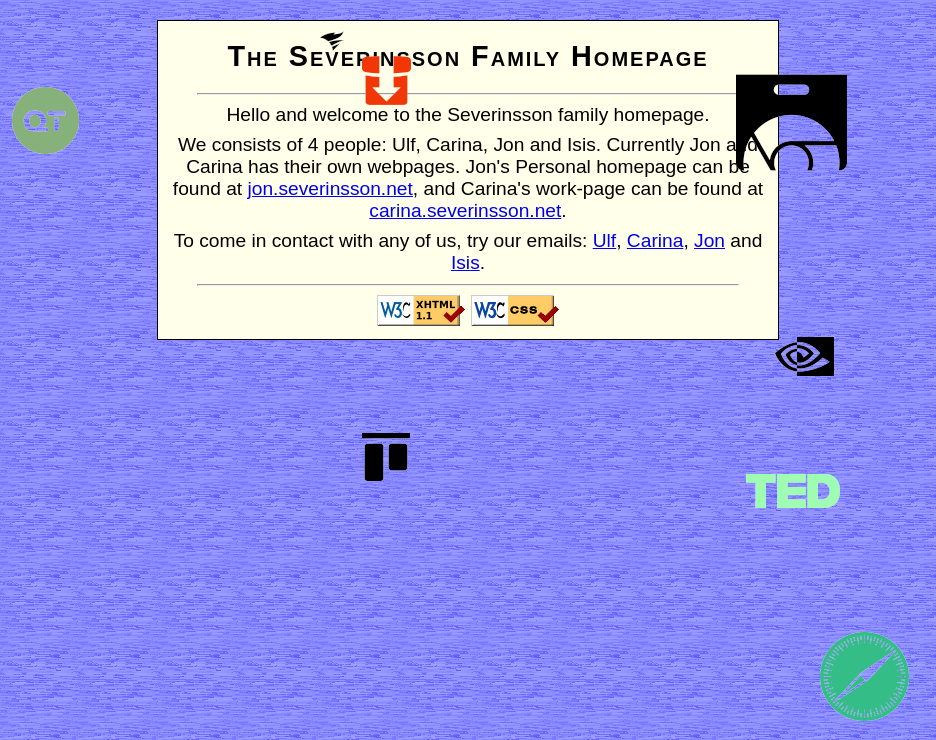 The width and height of the screenshot is (936, 740). What do you see at coordinates (864, 676) in the screenshot?
I see `open Safari web browser` at bounding box center [864, 676].